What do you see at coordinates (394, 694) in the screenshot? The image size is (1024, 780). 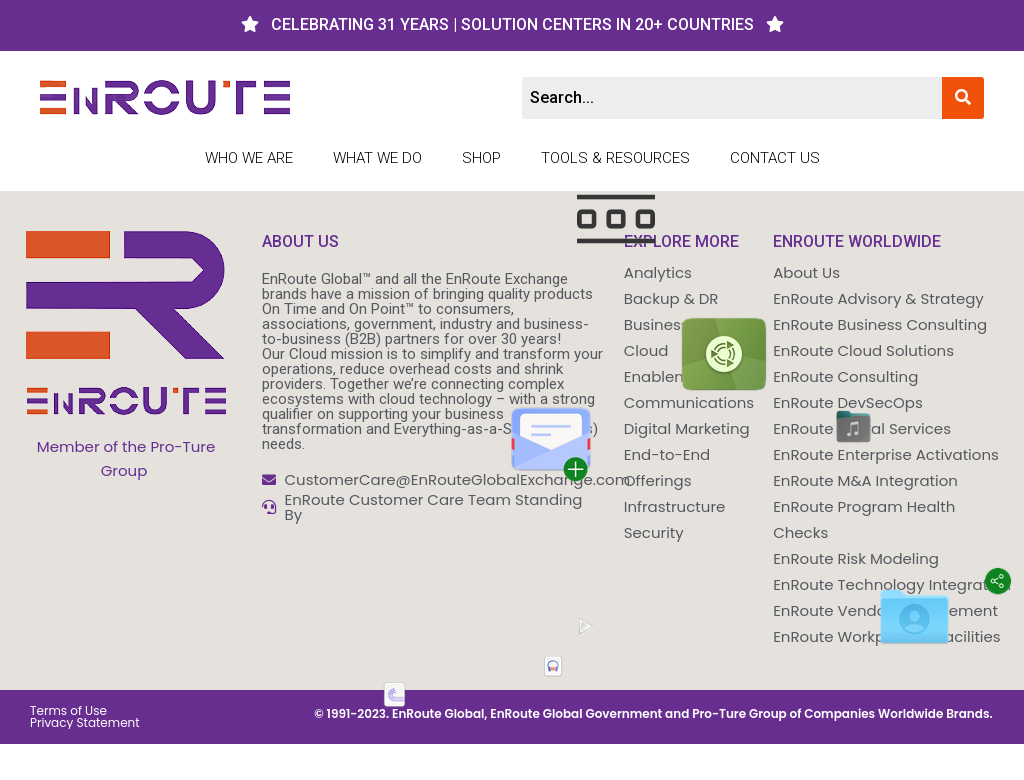 I see `a bittorrent torrent file` at bounding box center [394, 694].